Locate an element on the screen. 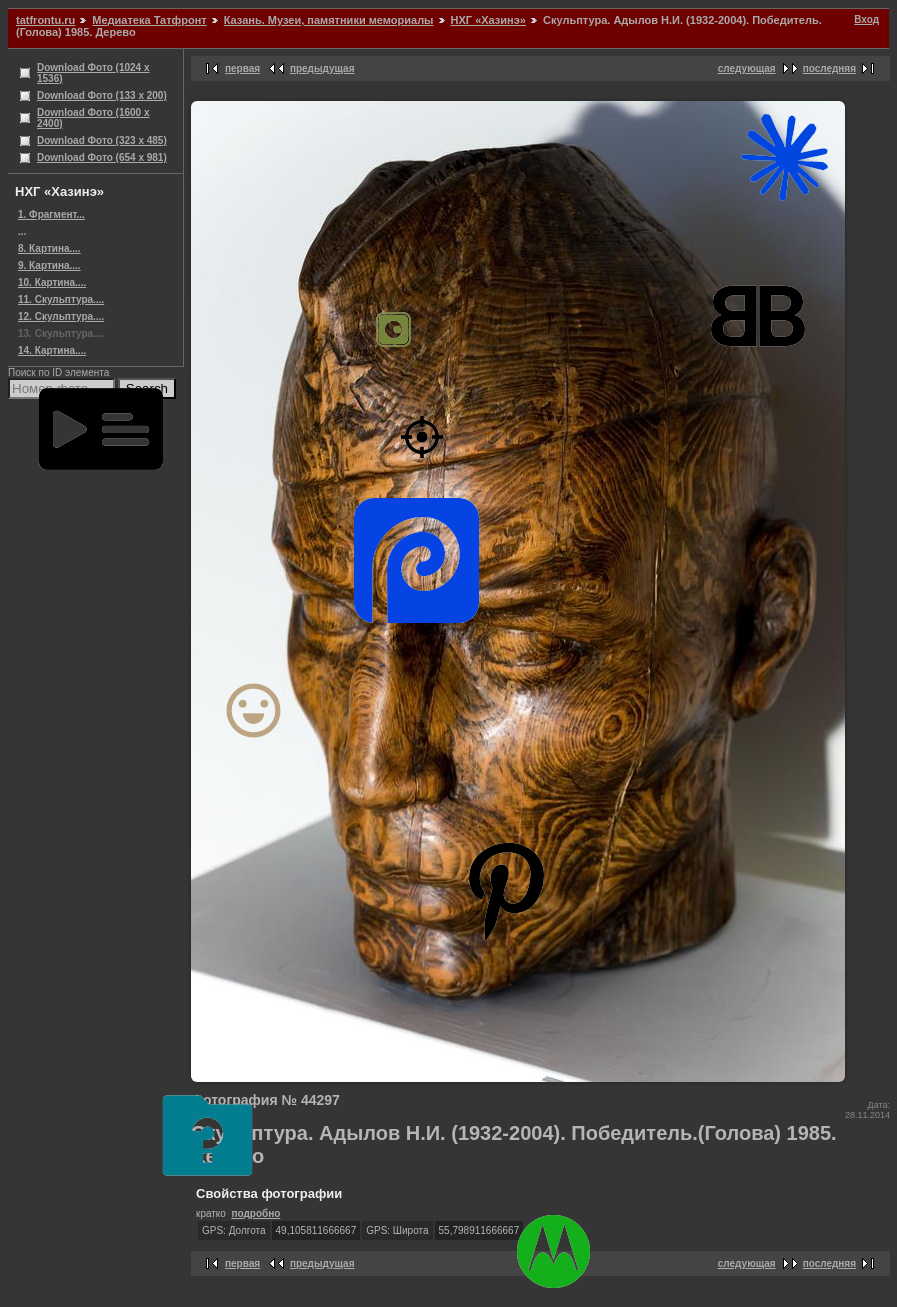 This screenshot has width=897, height=1307. ariakit brand logo is located at coordinates (393, 329).